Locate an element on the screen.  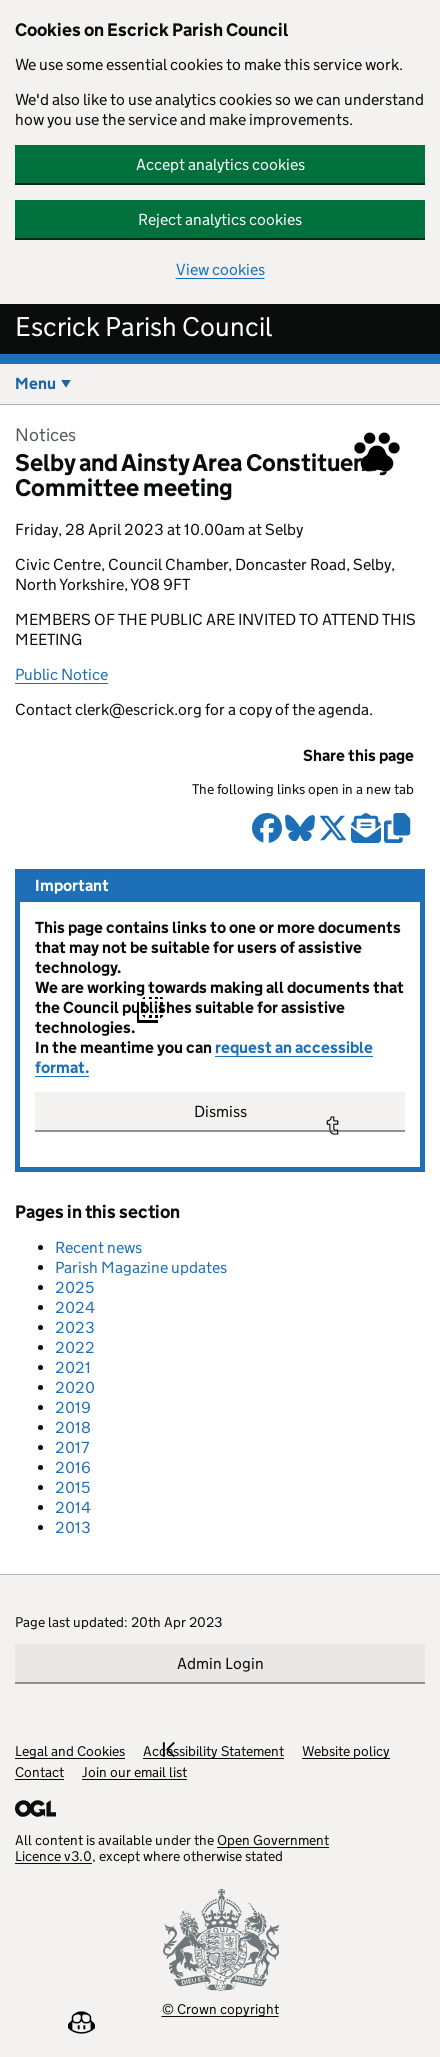
access pet-related features or settings is located at coordinates (377, 452).